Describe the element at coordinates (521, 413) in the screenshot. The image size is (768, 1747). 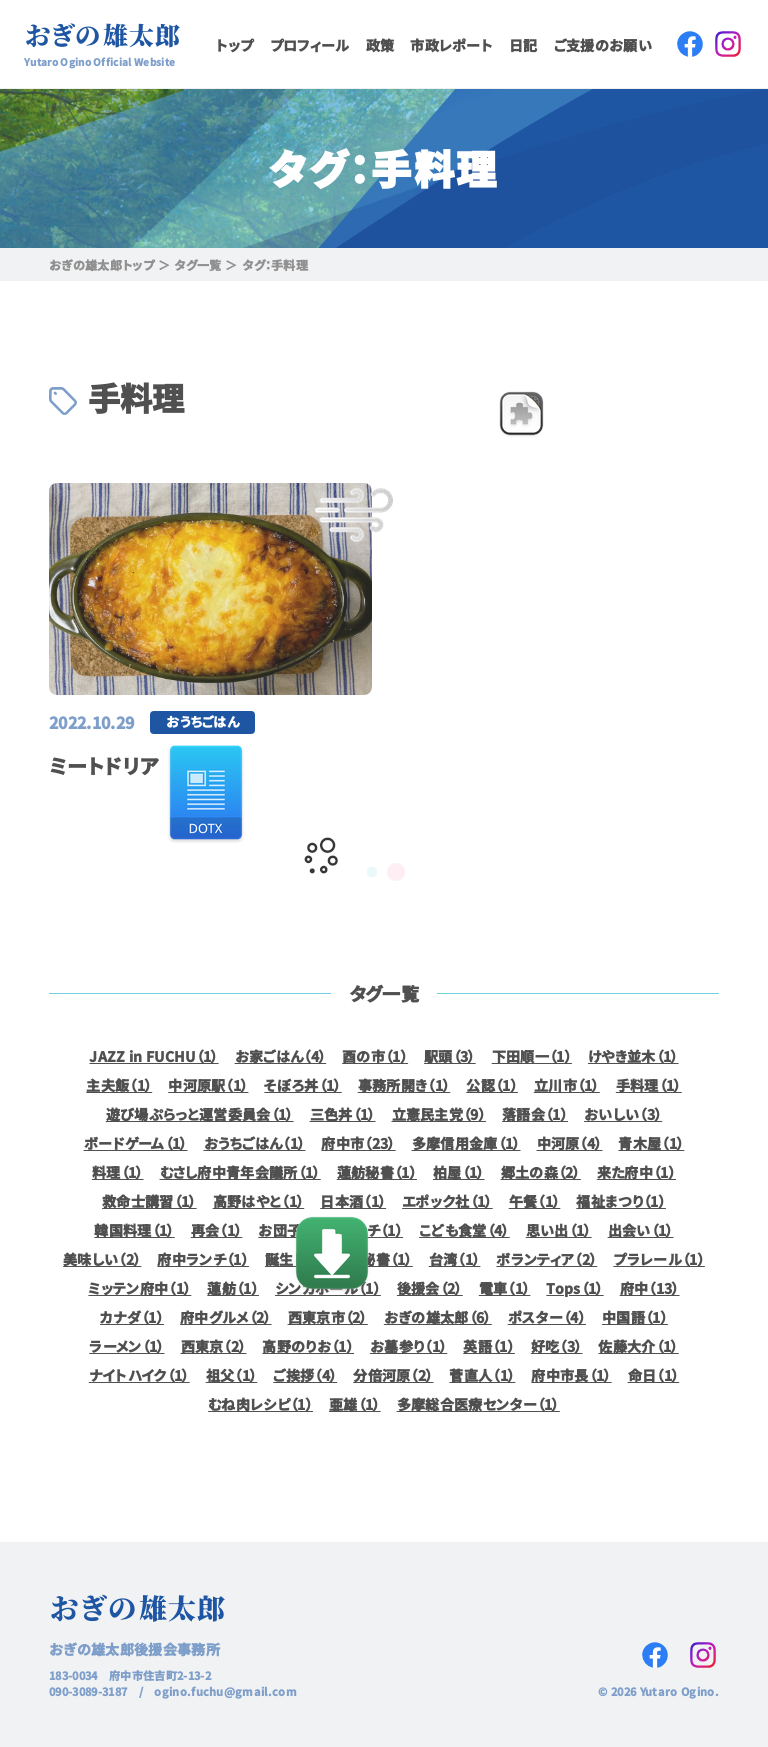
I see `open libreoffice templates` at that location.